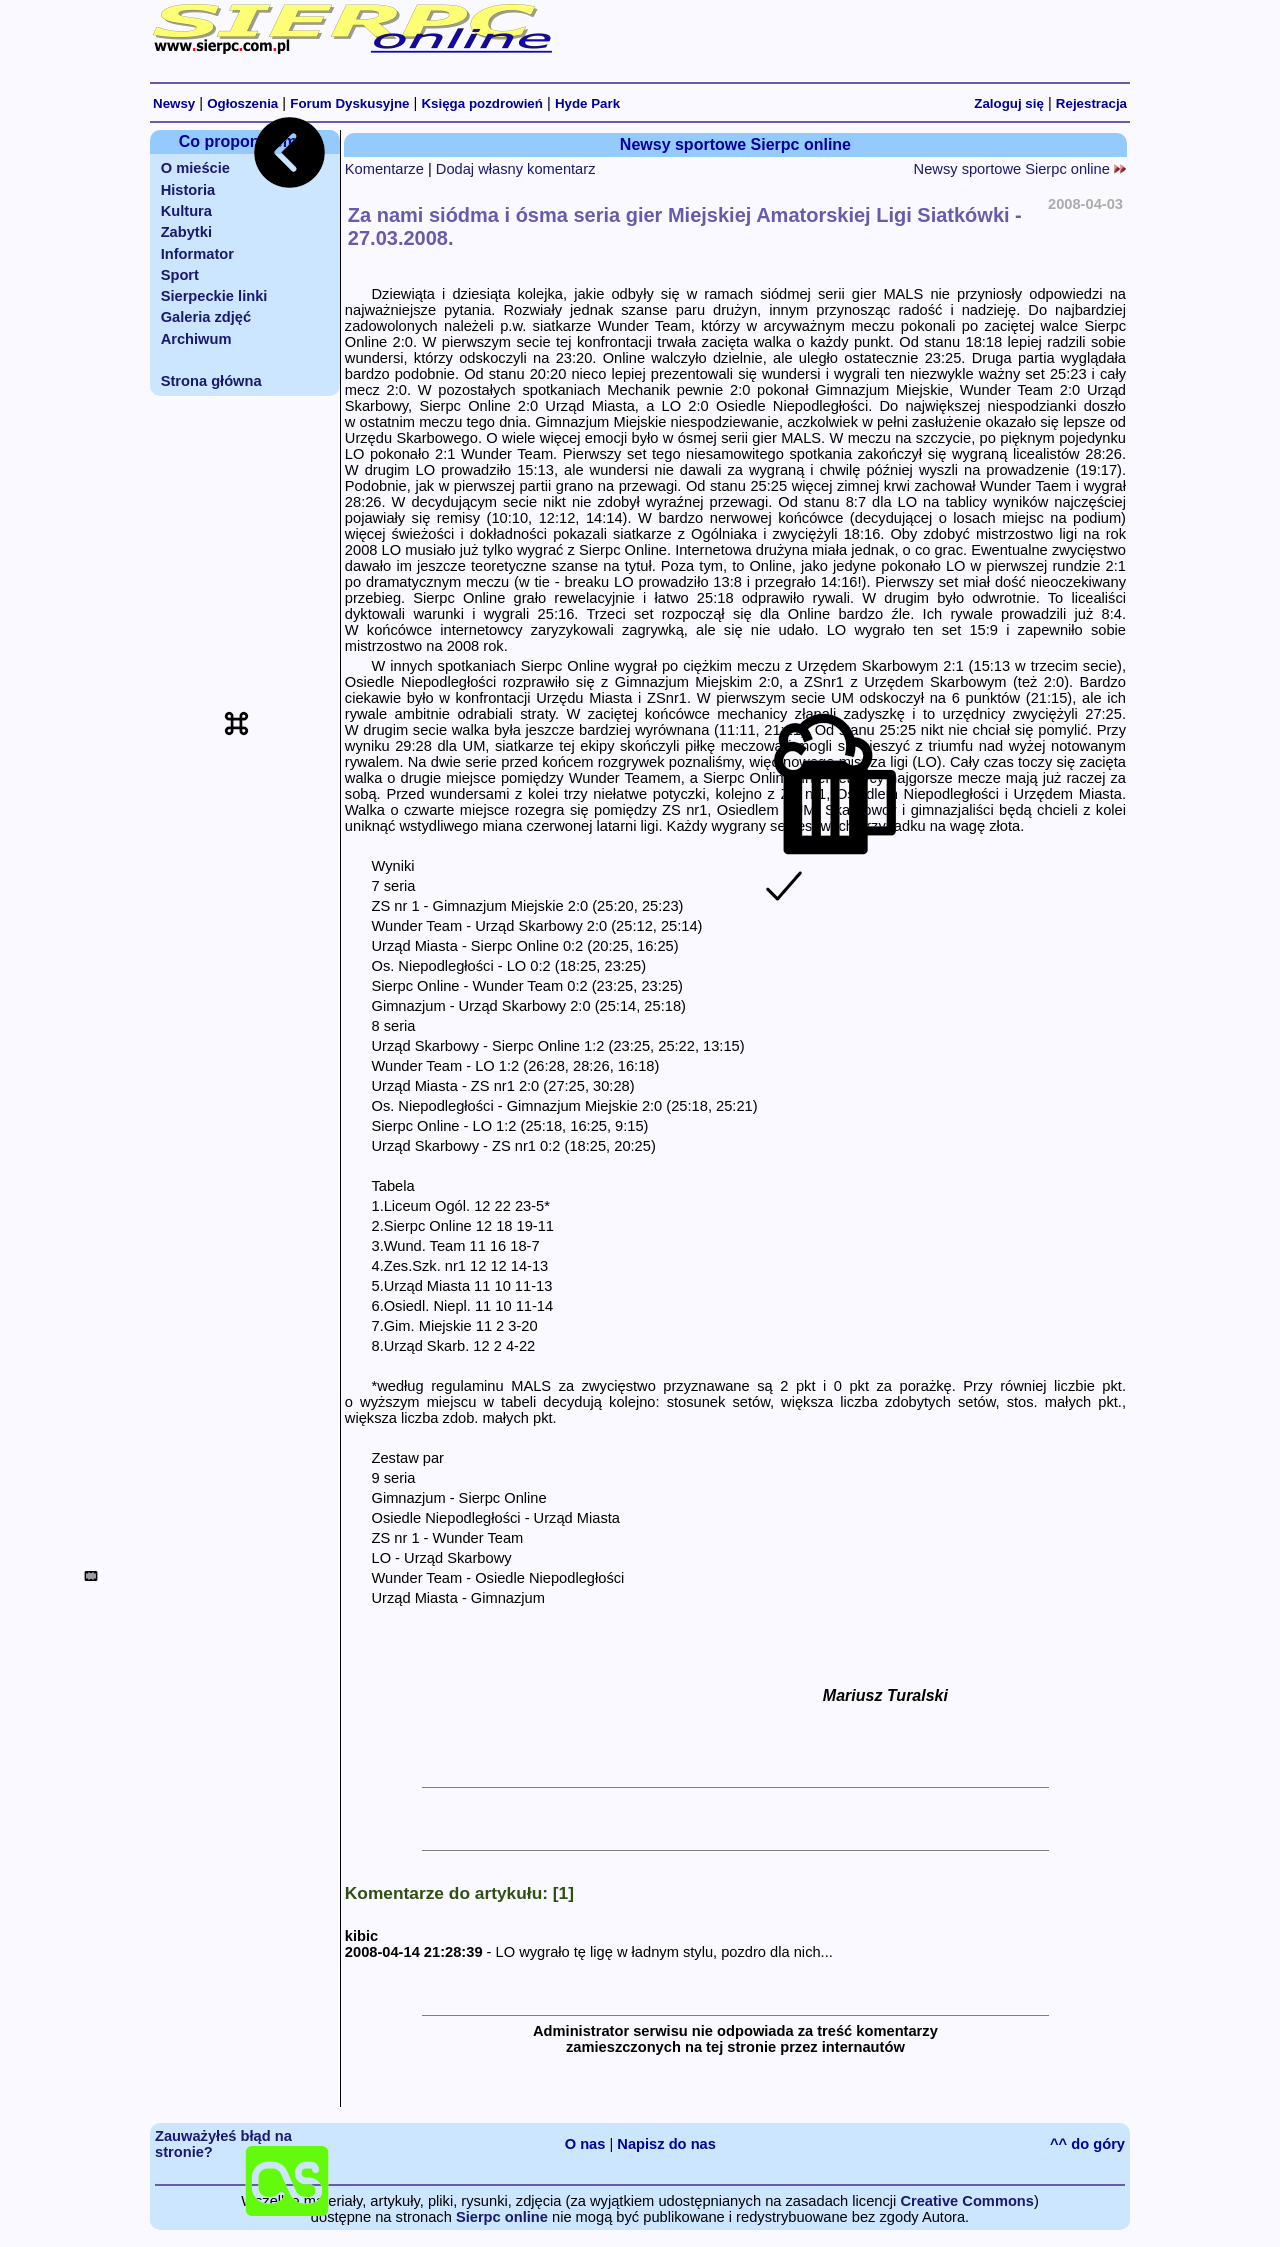 This screenshot has height=2247, width=1280. Describe the element at coordinates (287, 2181) in the screenshot. I see `open Last.fm app or website` at that location.